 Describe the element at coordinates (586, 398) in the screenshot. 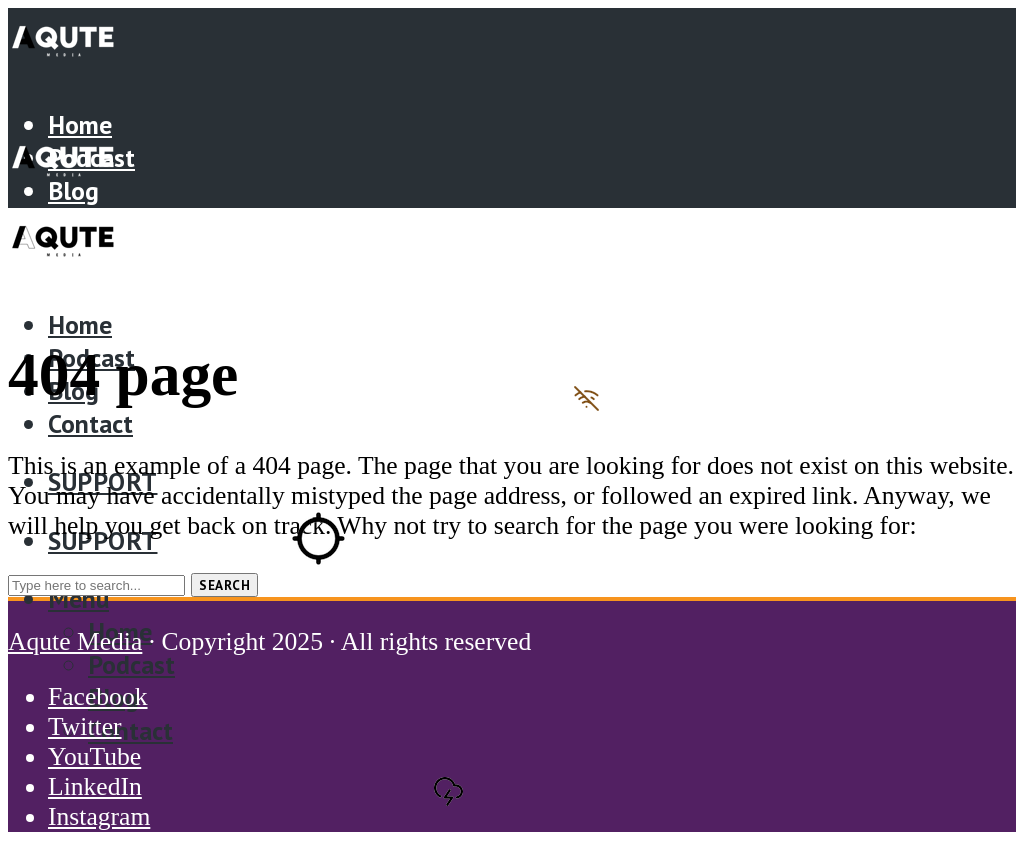

I see `indicates wifi is disabled or unavailable` at that location.